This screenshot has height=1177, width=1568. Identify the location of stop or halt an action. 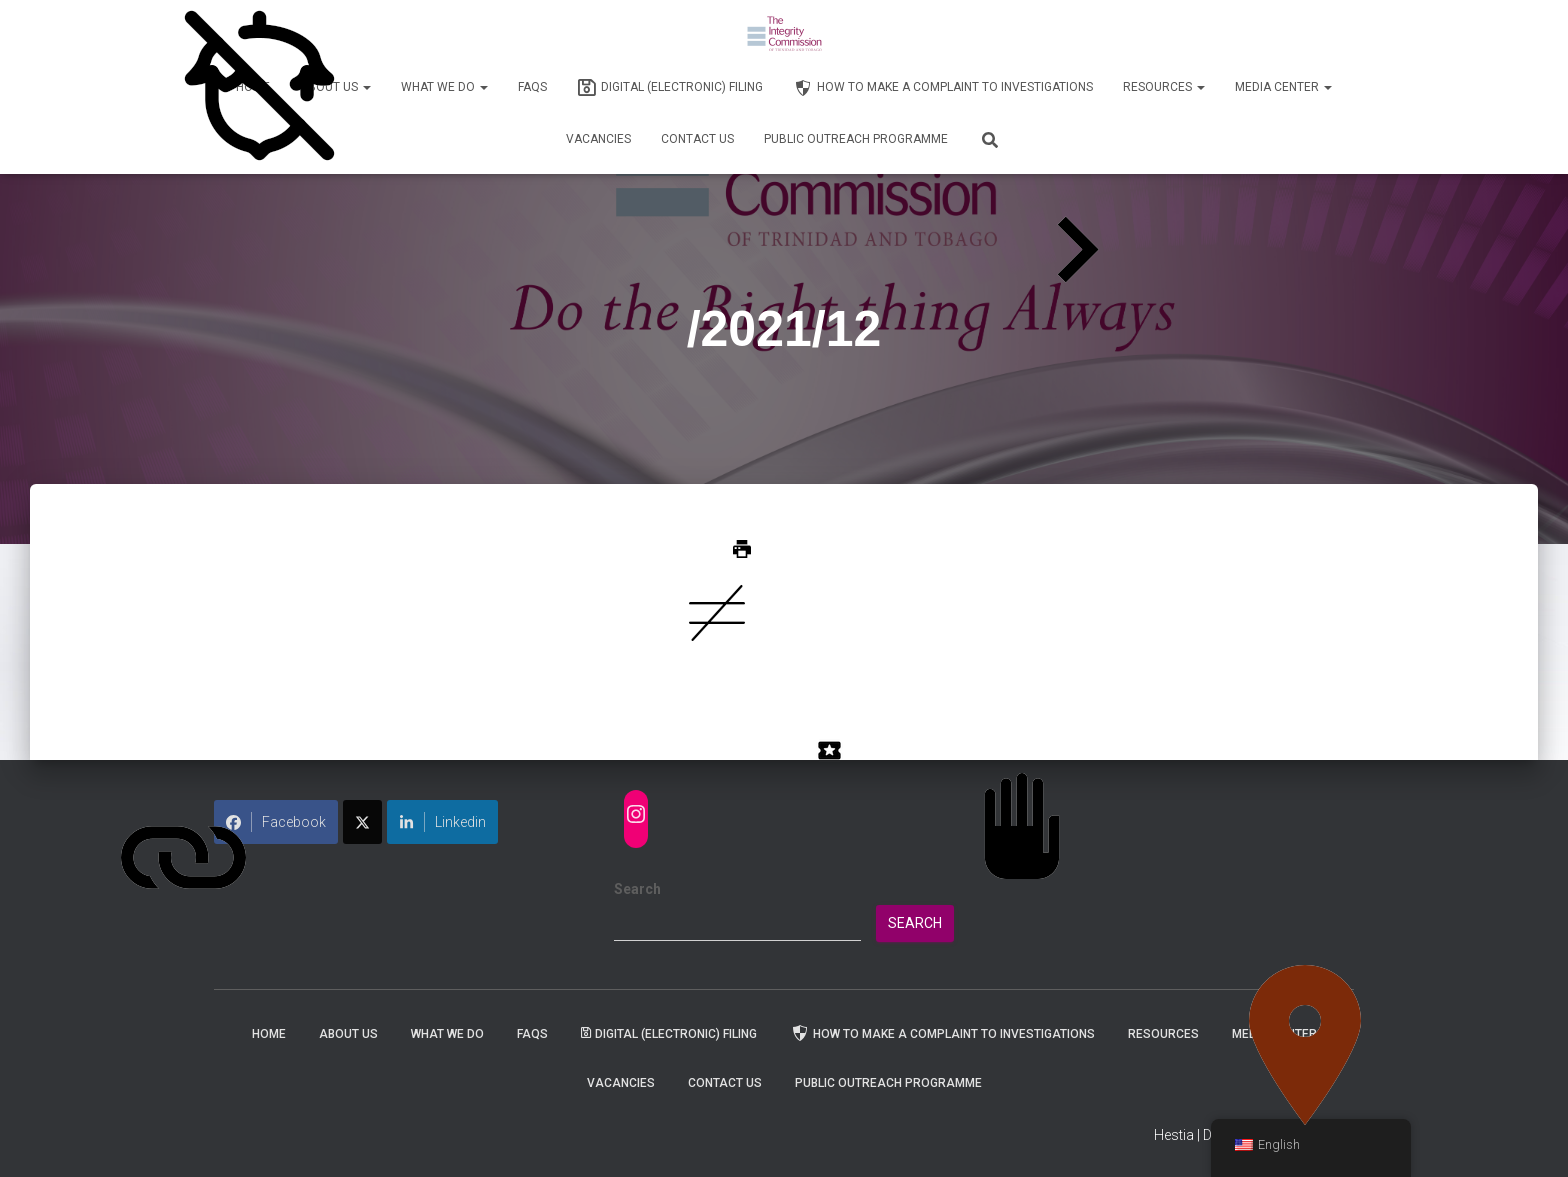
(1022, 826).